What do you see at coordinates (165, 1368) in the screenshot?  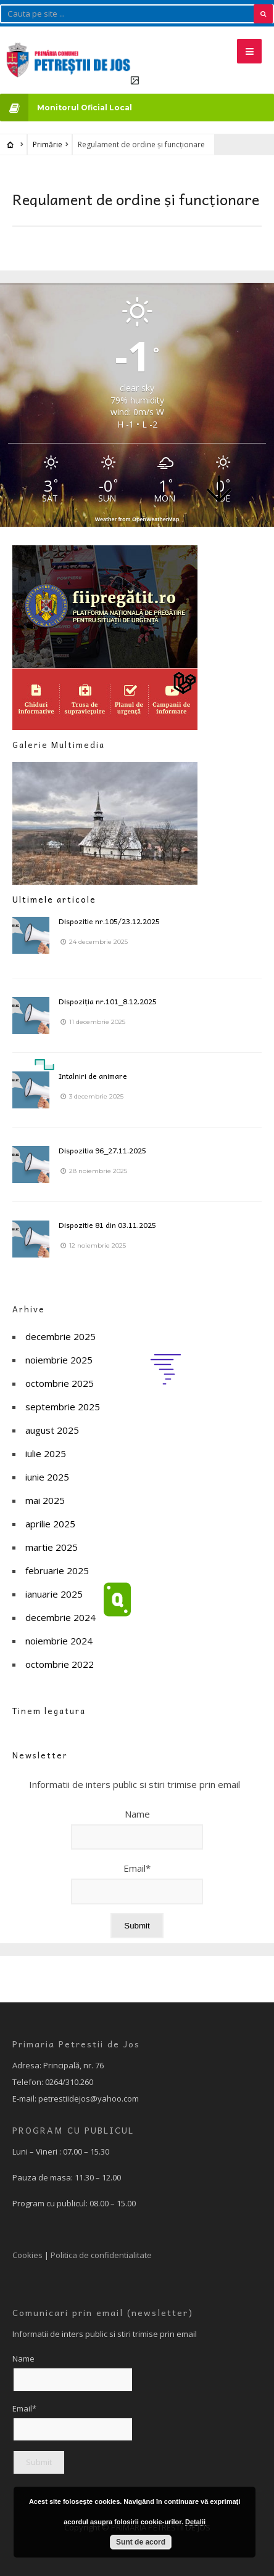 I see `indicates severe weather alert or tornado warning` at bounding box center [165, 1368].